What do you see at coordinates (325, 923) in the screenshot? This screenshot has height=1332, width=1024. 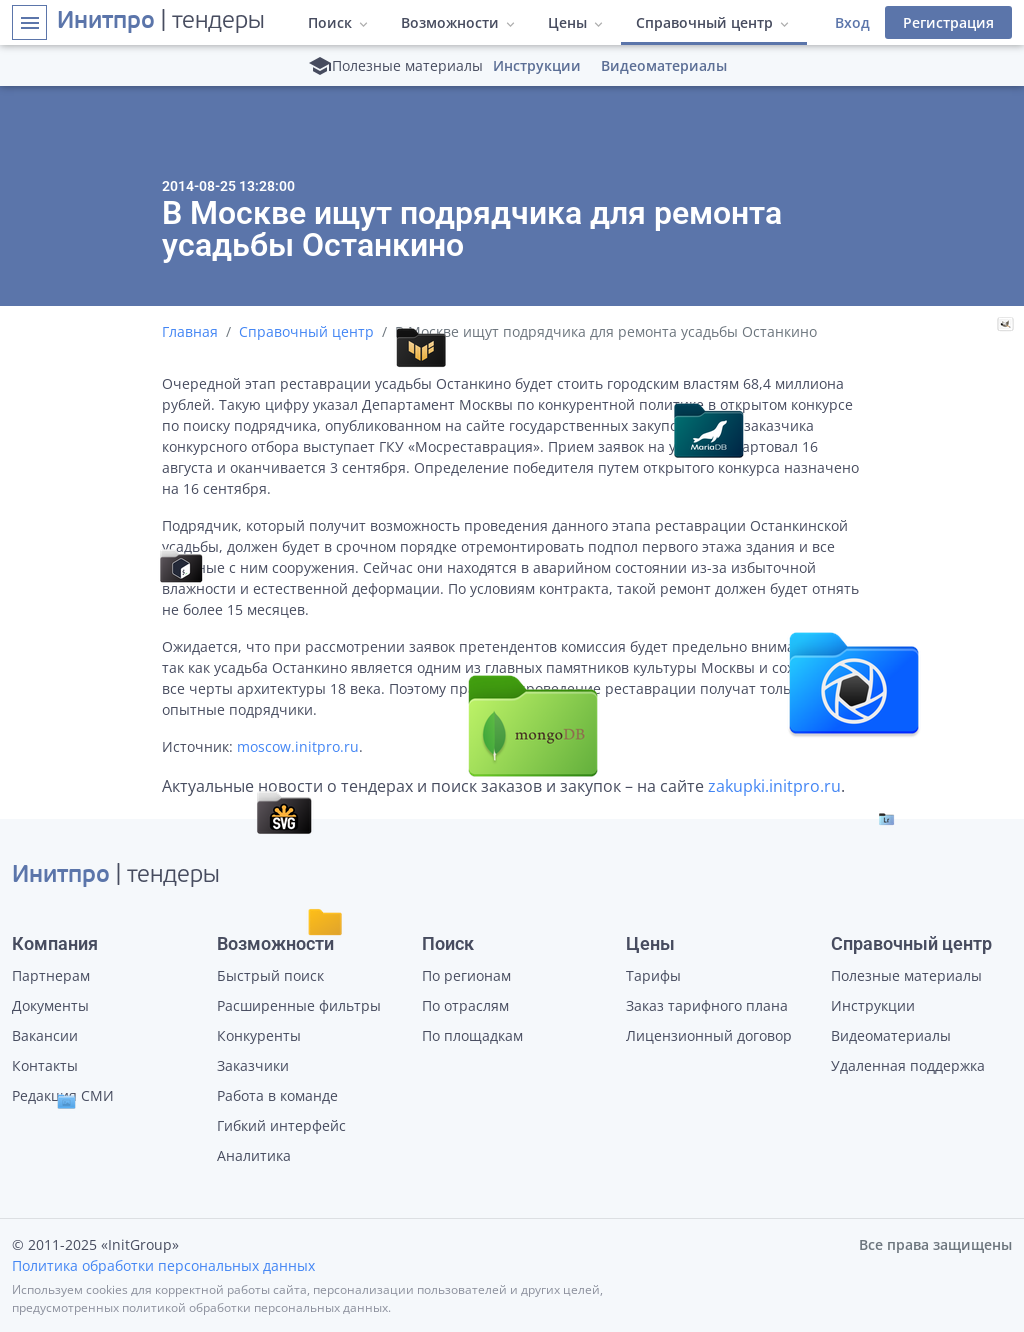 I see `open liveback folder` at bounding box center [325, 923].